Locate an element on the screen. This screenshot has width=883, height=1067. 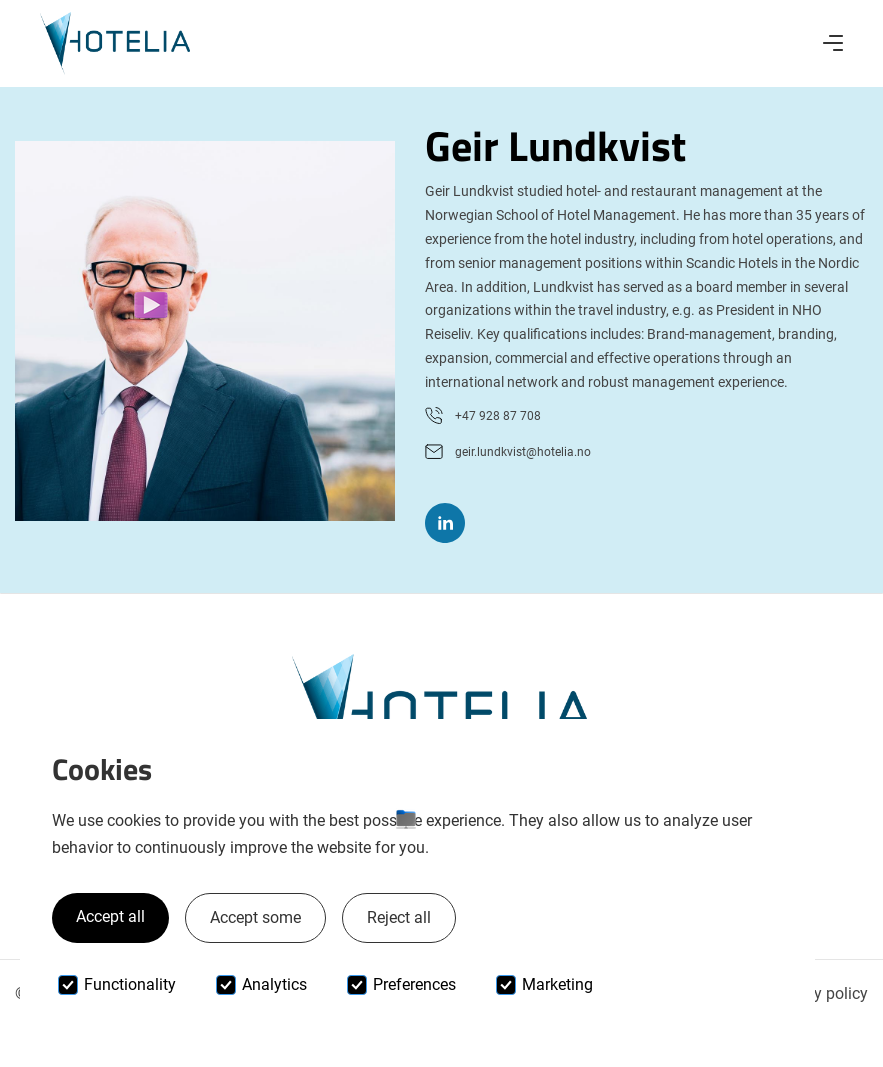
open the GNOME Videos (Totem) media player is located at coordinates (151, 305).